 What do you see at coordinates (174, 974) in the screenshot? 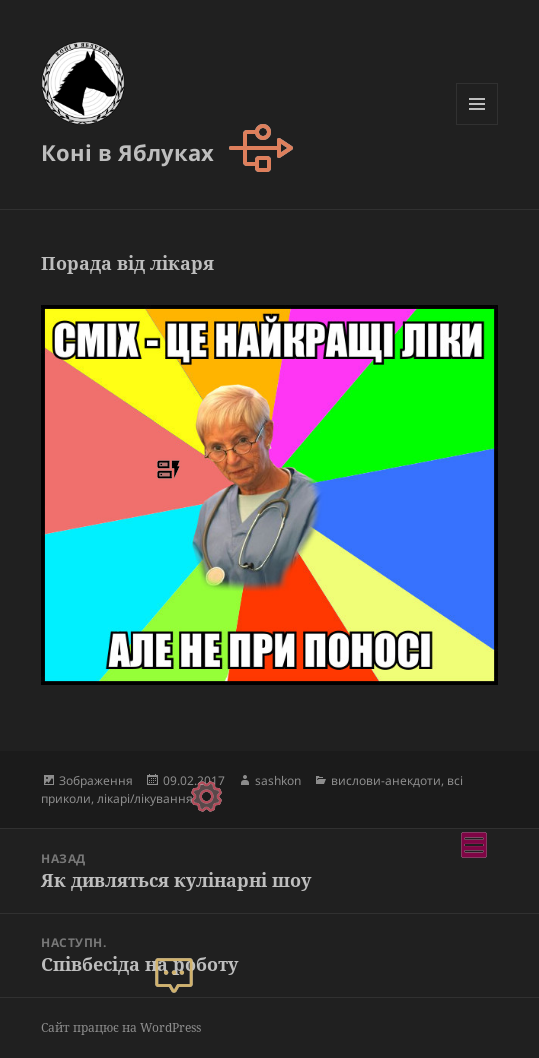
I see `open chat or messaging` at bounding box center [174, 974].